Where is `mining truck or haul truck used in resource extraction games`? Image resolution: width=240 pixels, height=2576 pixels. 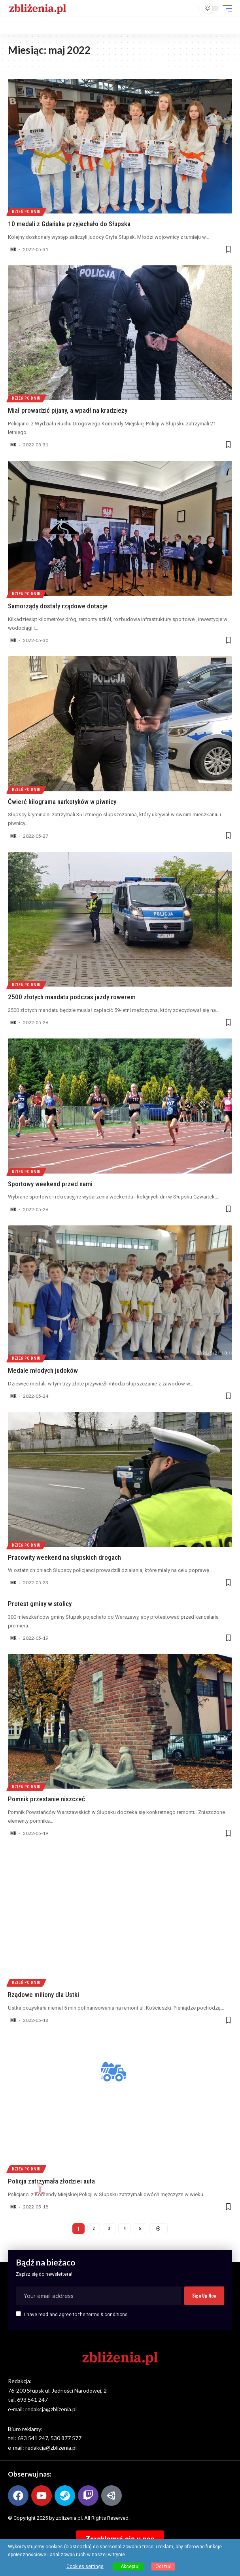
mining truck or haul truck used in resource extraction games is located at coordinates (113, 2071).